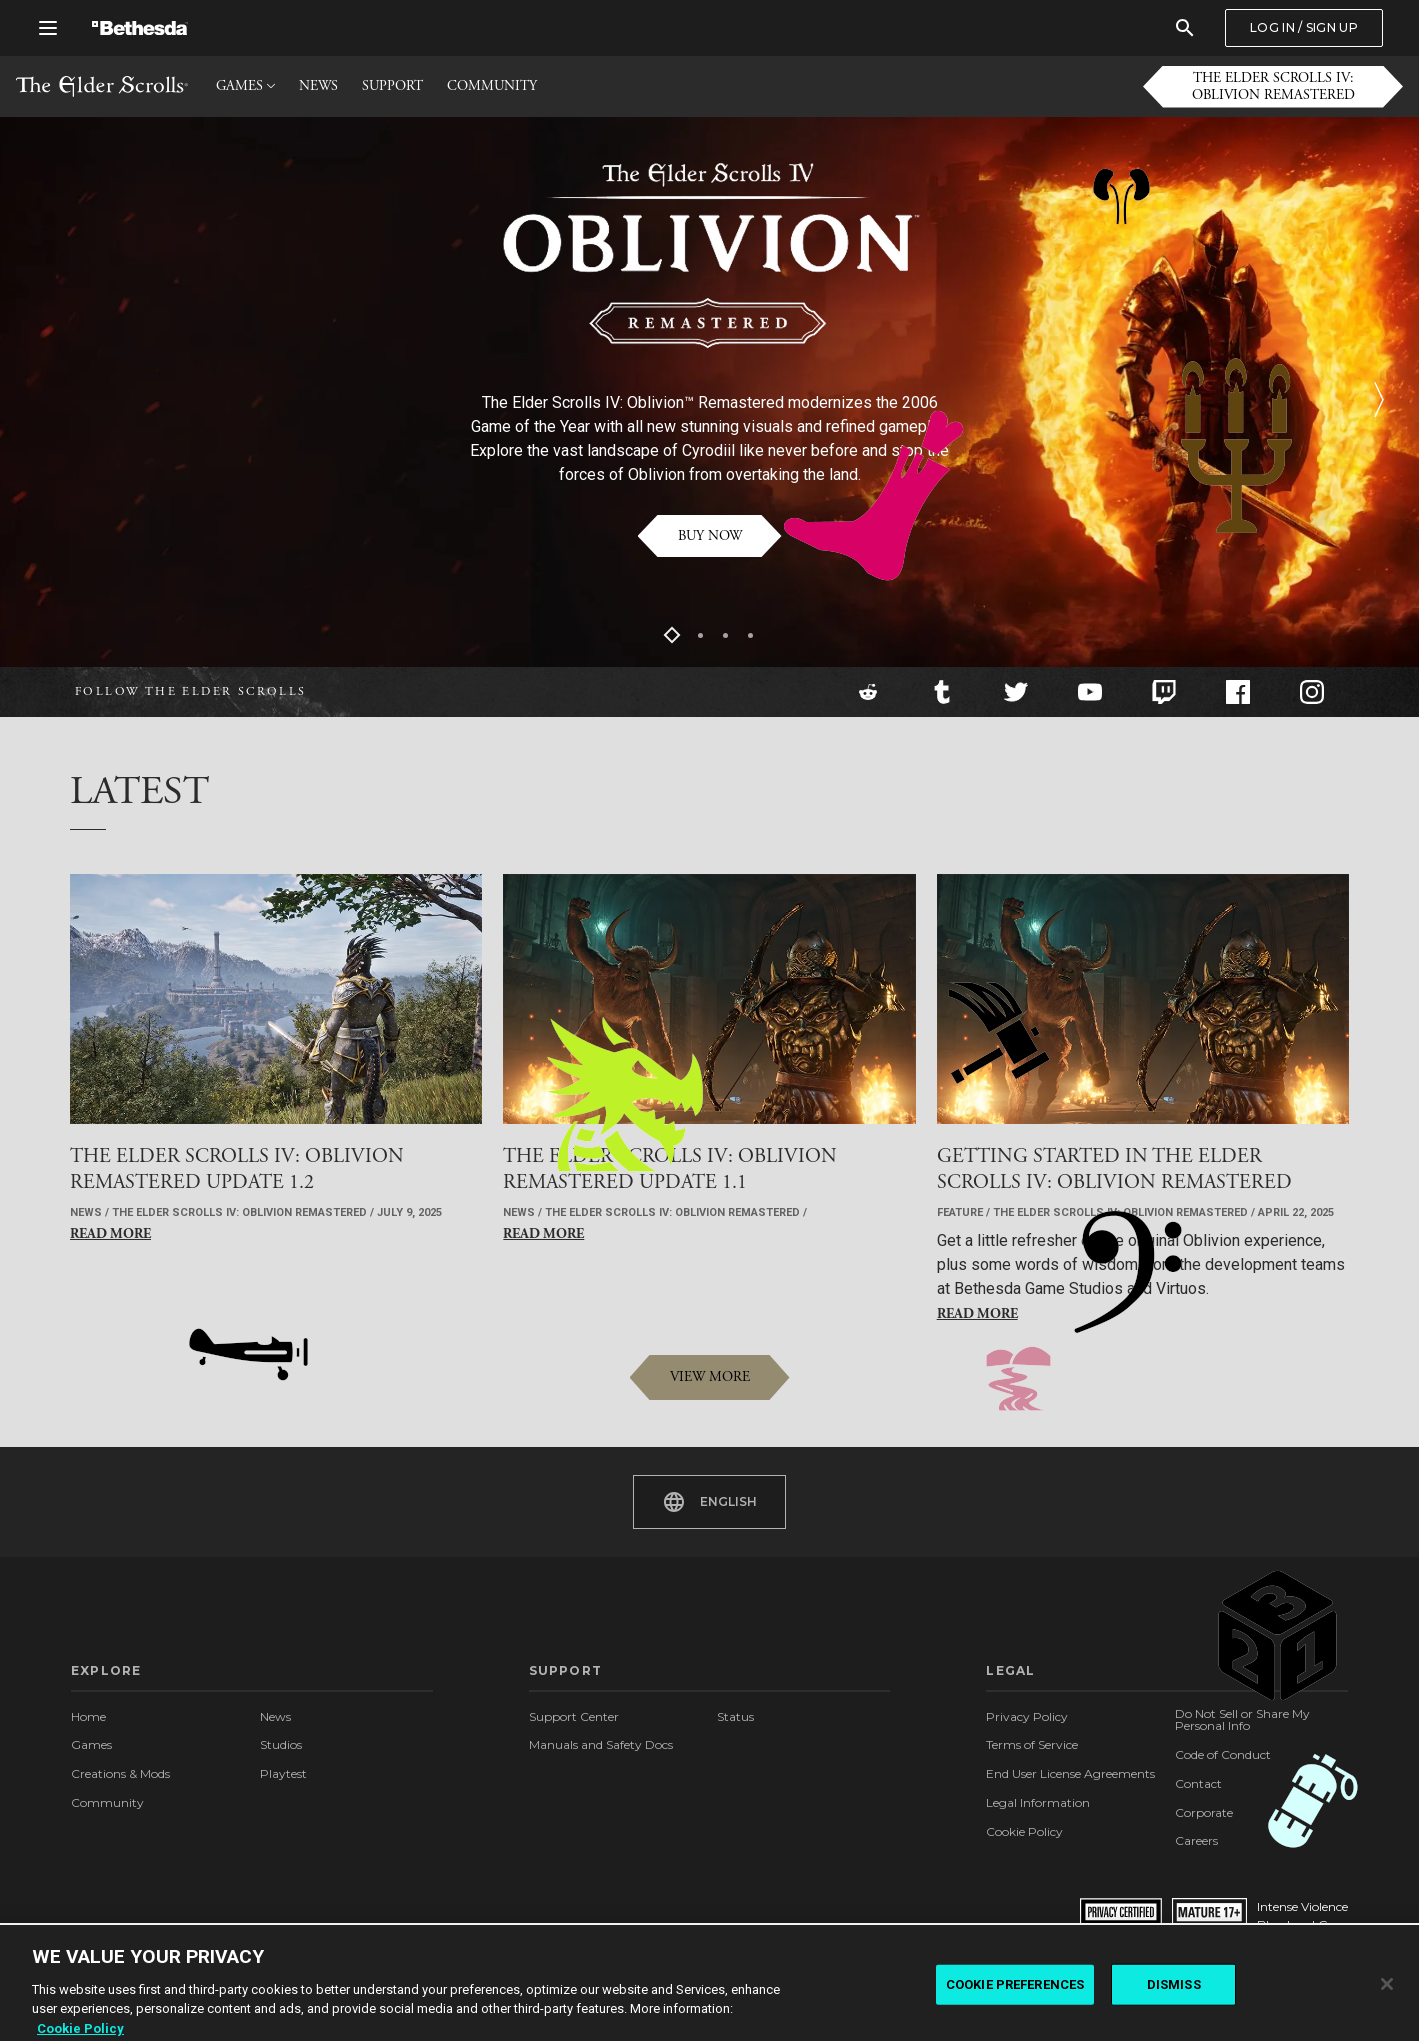  What do you see at coordinates (625, 1094) in the screenshot?
I see `access dragon or monster-related content` at bounding box center [625, 1094].